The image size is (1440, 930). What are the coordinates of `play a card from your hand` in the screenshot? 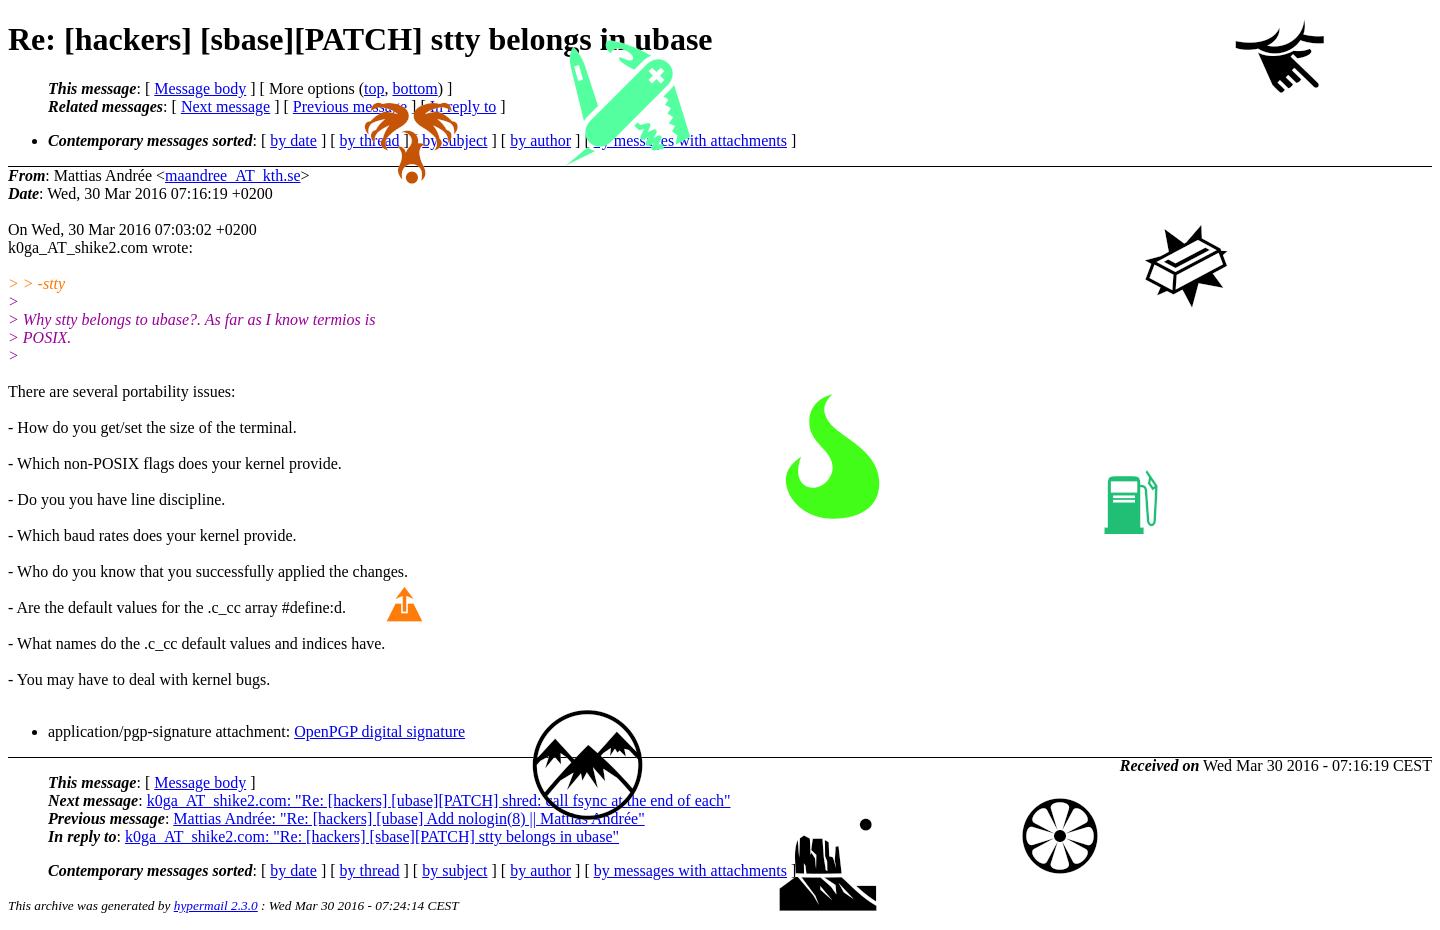 It's located at (404, 603).